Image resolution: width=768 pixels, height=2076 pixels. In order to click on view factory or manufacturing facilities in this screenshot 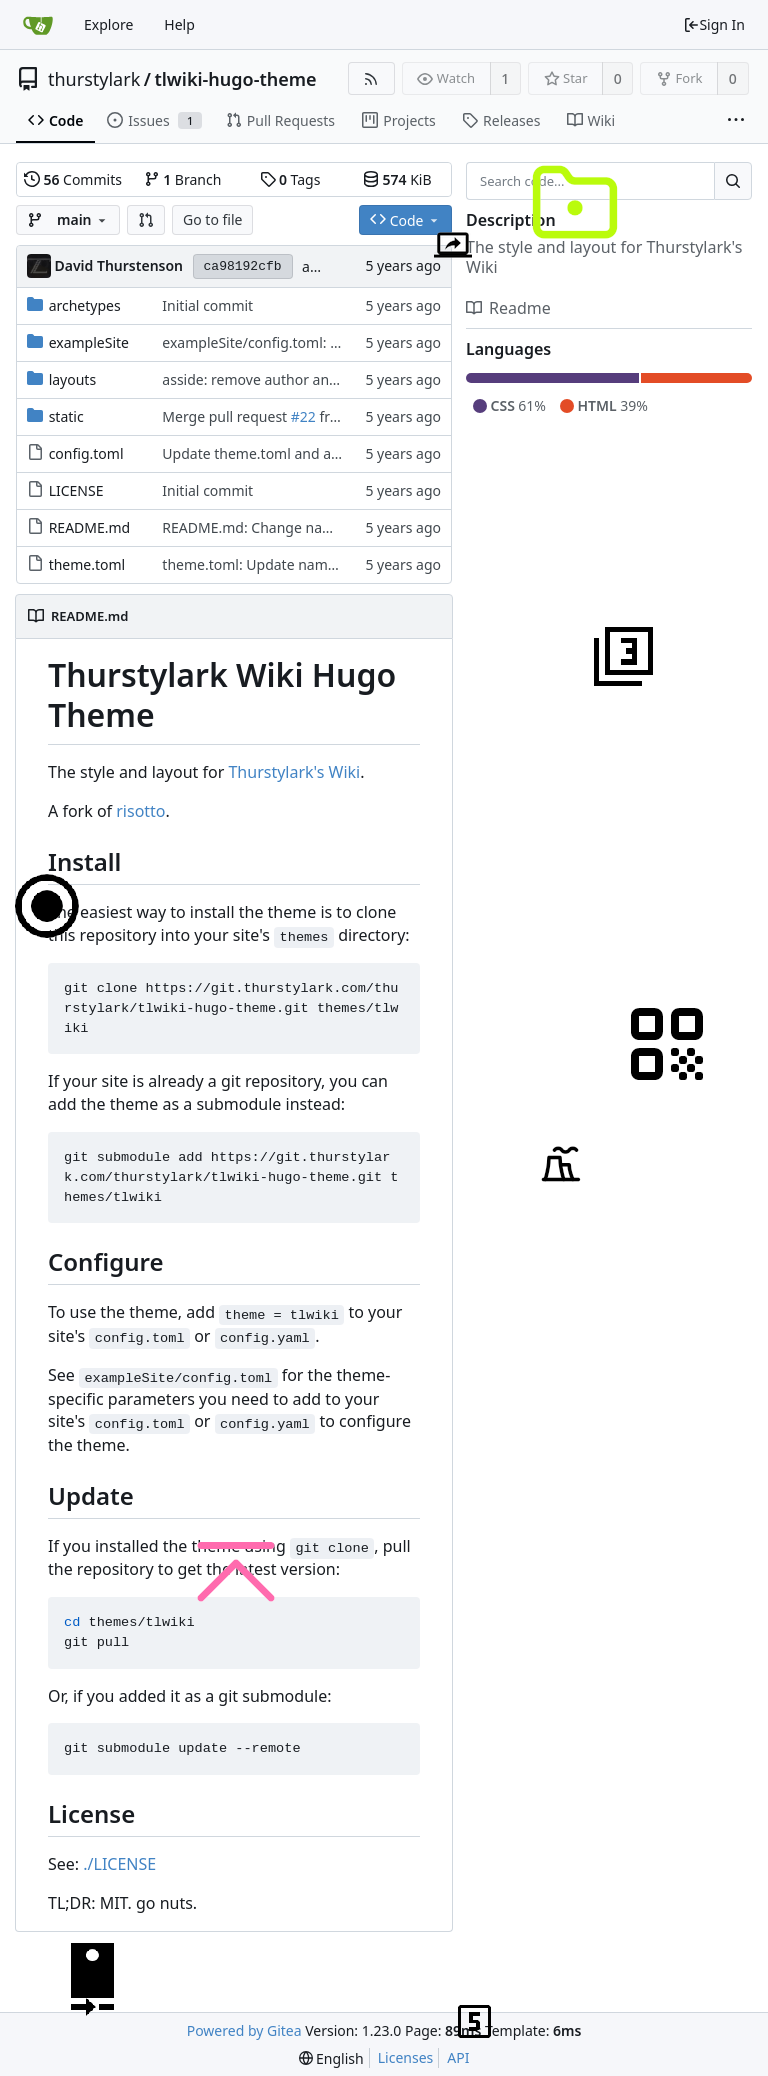, I will do `click(560, 1163)`.